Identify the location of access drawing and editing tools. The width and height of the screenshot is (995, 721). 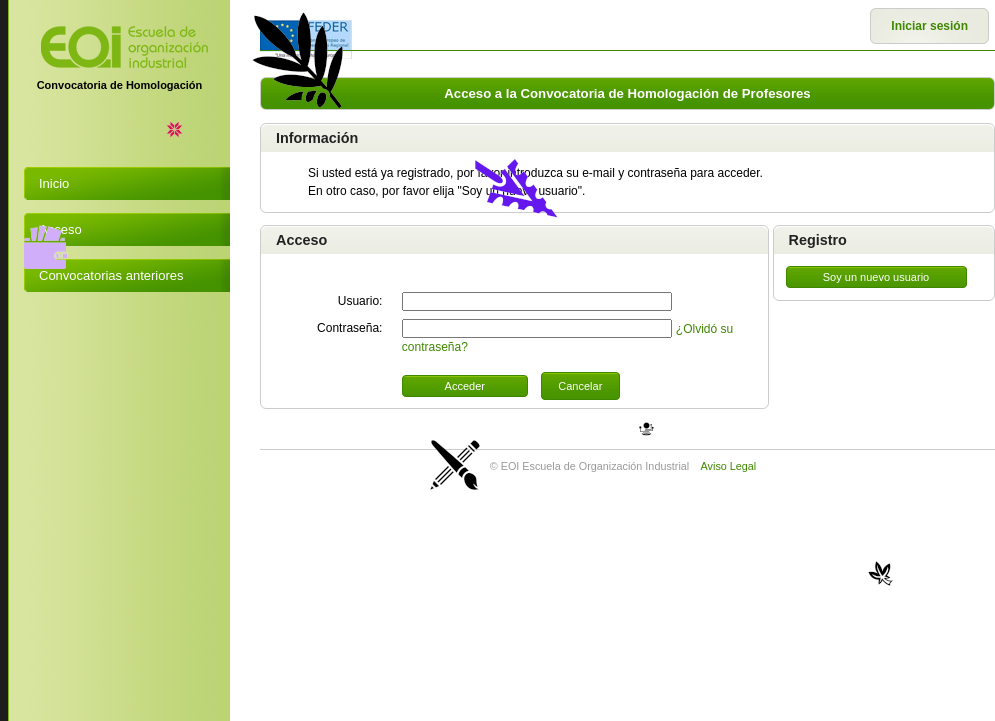
(455, 465).